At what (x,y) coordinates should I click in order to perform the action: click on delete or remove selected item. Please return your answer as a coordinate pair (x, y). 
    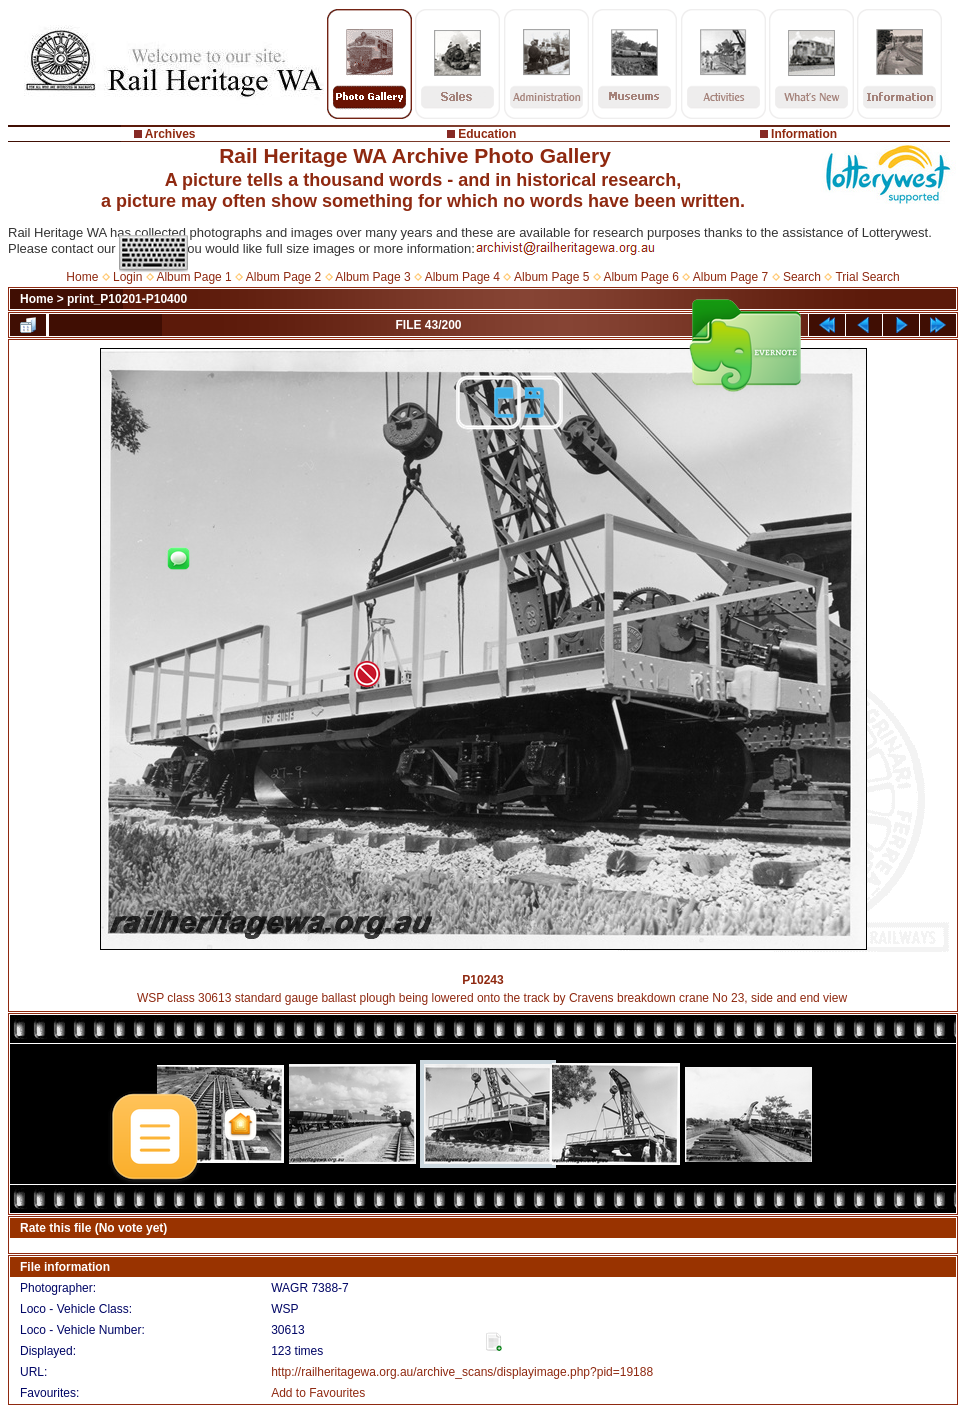
    Looking at the image, I should click on (367, 674).